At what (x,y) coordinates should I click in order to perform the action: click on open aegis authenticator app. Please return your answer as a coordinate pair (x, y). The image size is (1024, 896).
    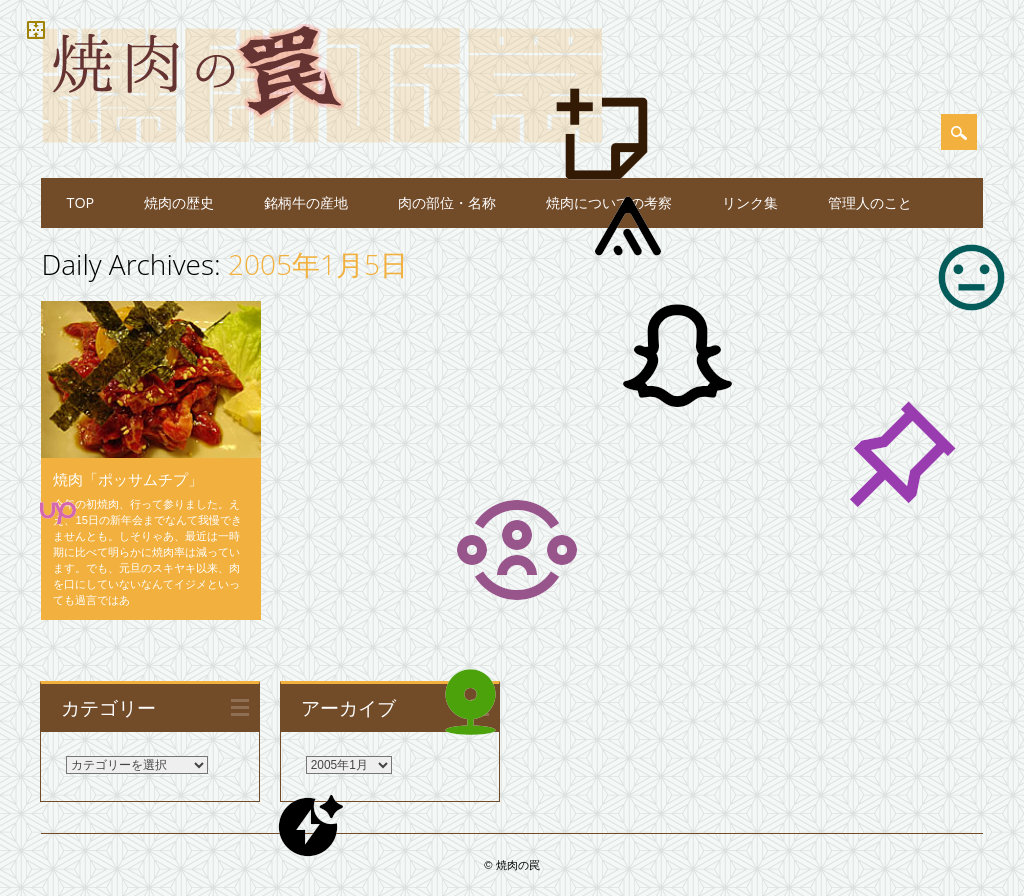
    Looking at the image, I should click on (628, 226).